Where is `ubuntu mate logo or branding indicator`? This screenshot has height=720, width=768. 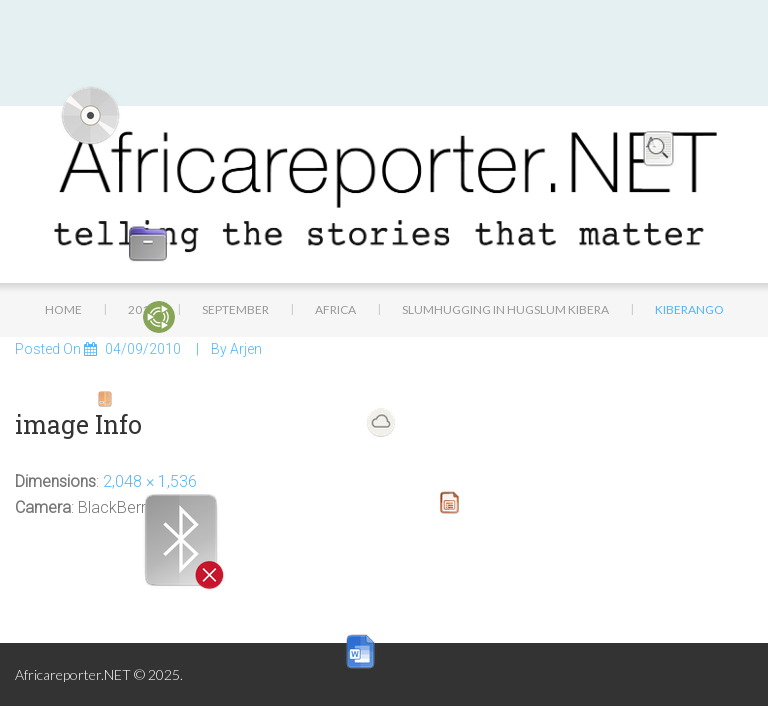 ubuntu mate logo or branding indicator is located at coordinates (159, 317).